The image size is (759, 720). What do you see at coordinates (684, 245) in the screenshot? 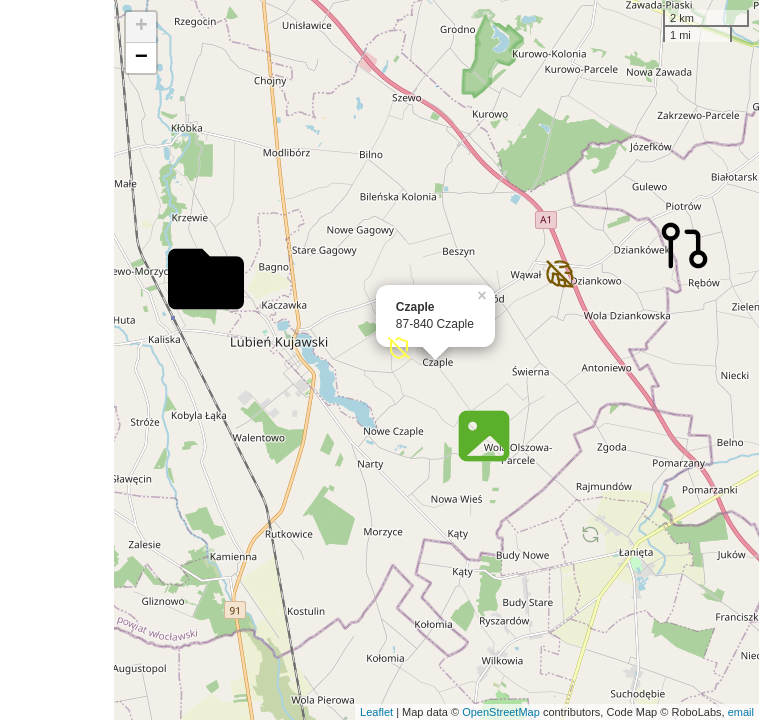
I see `create a new pull request` at bounding box center [684, 245].